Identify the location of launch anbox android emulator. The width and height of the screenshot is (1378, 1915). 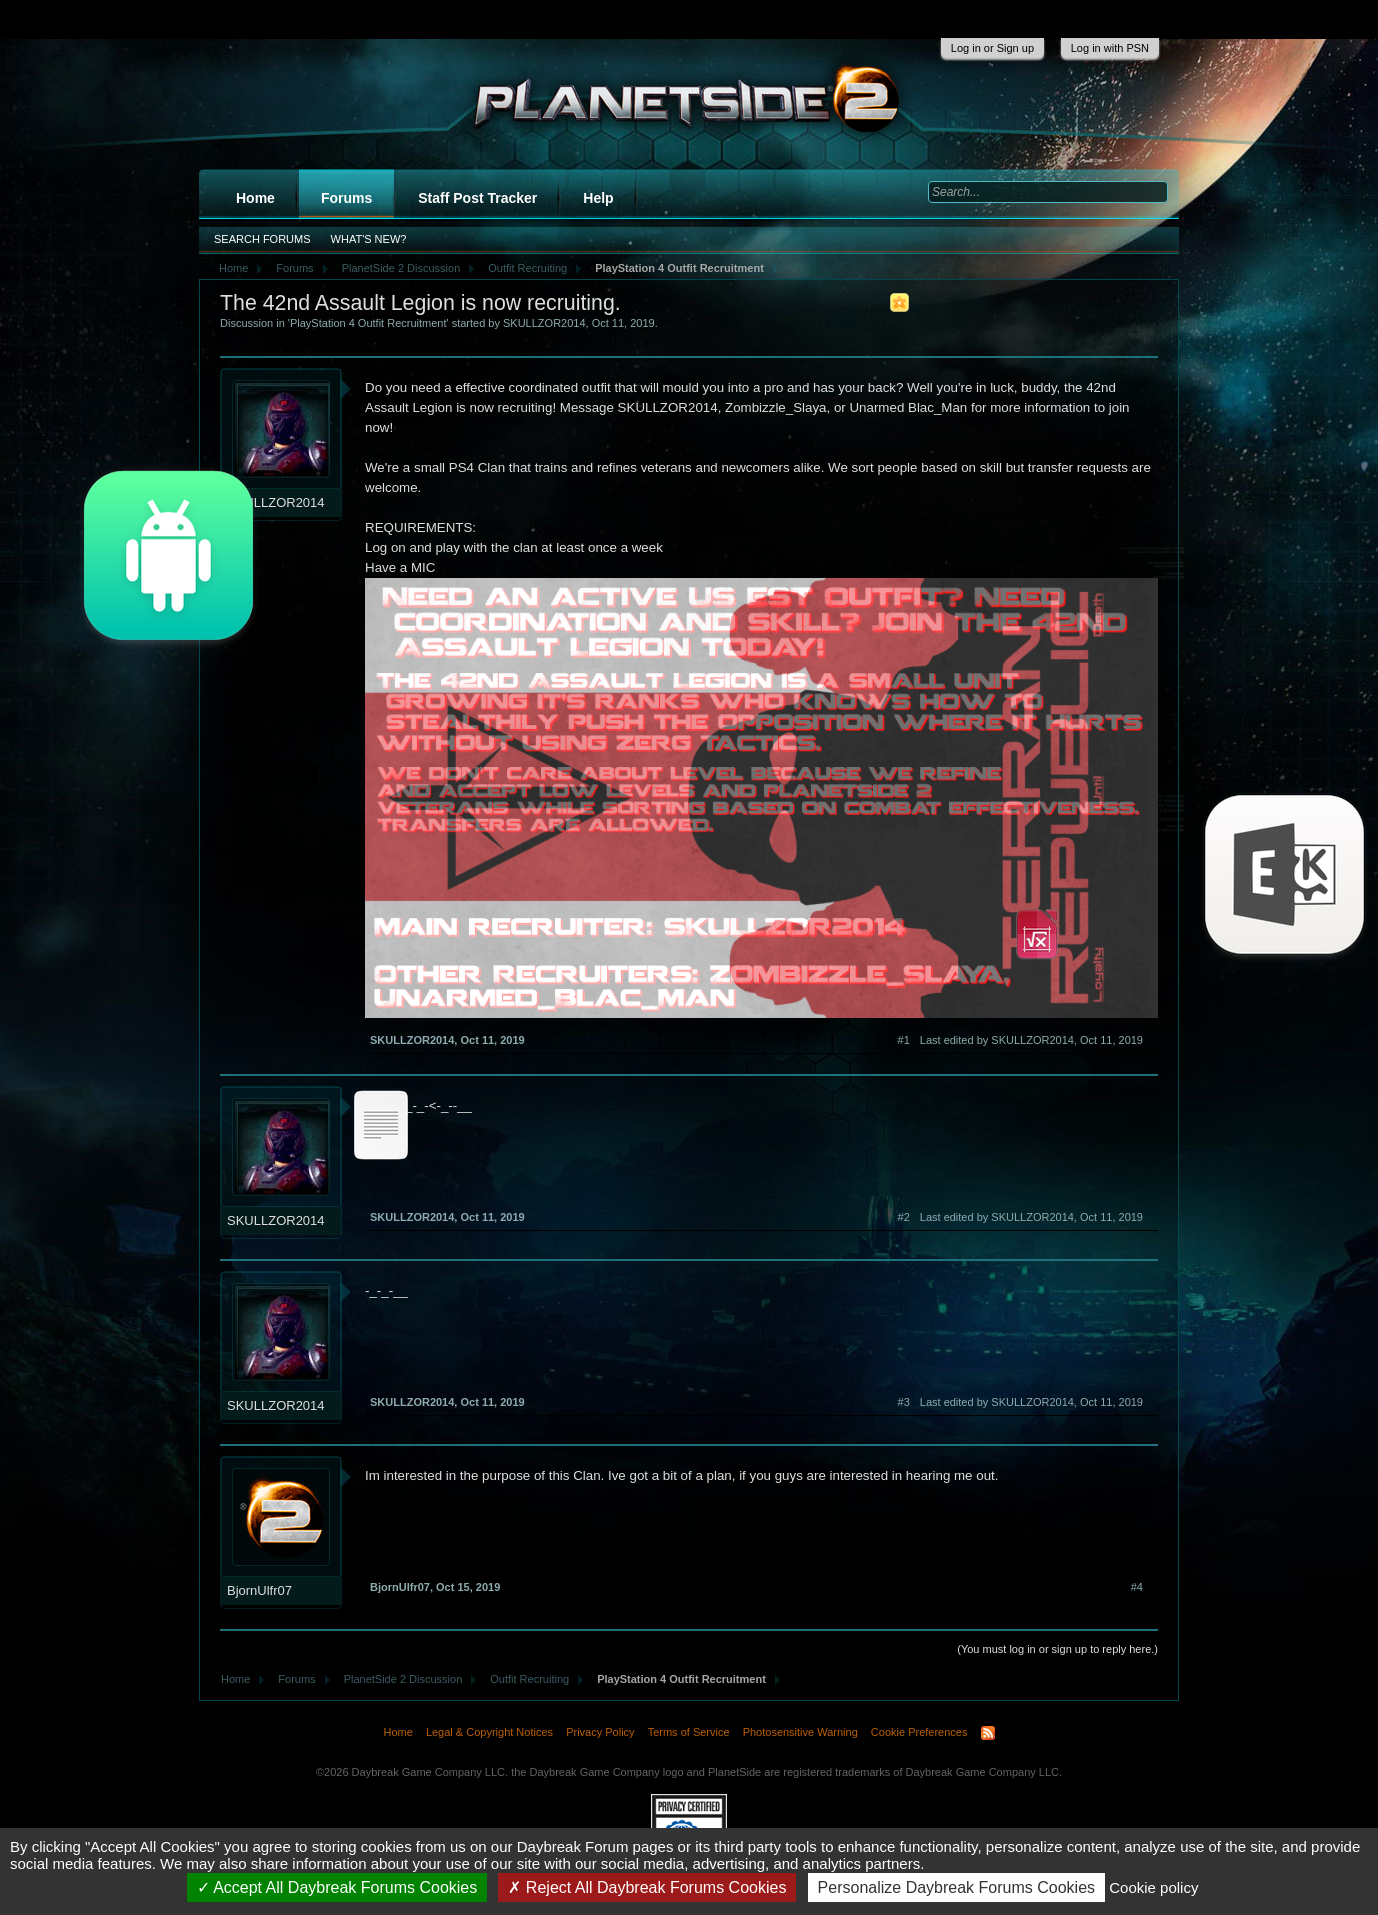
(168, 555).